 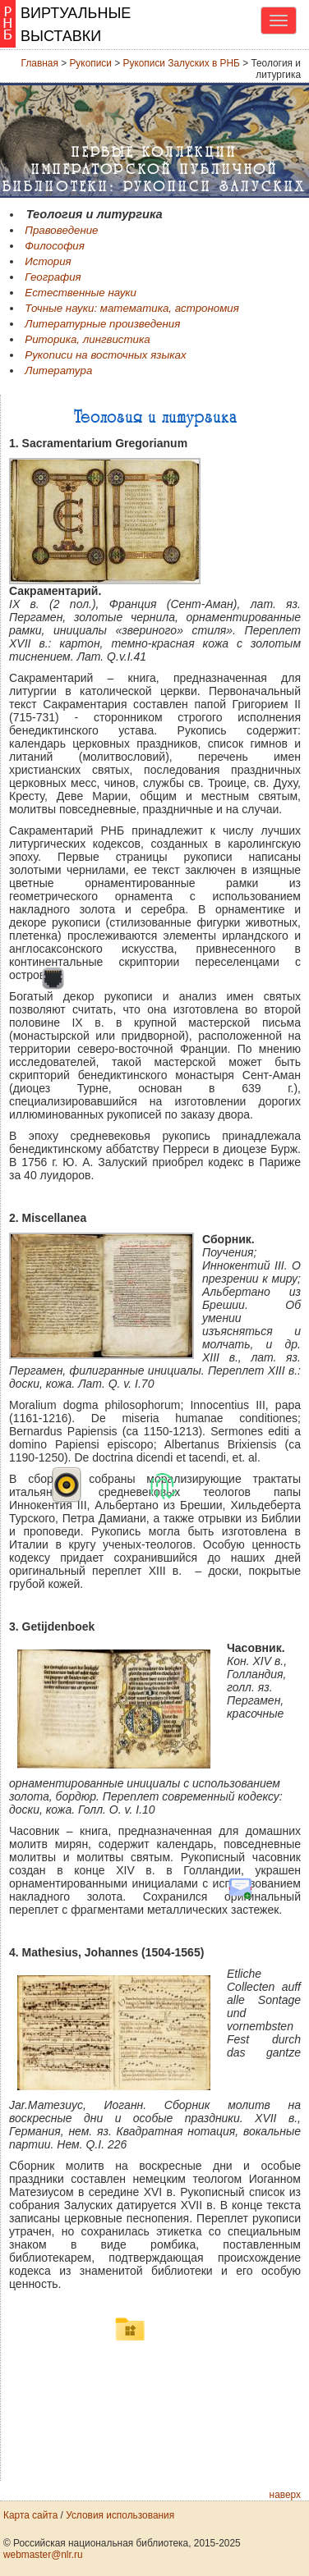 What do you see at coordinates (67, 1485) in the screenshot?
I see `access system sound settings` at bounding box center [67, 1485].